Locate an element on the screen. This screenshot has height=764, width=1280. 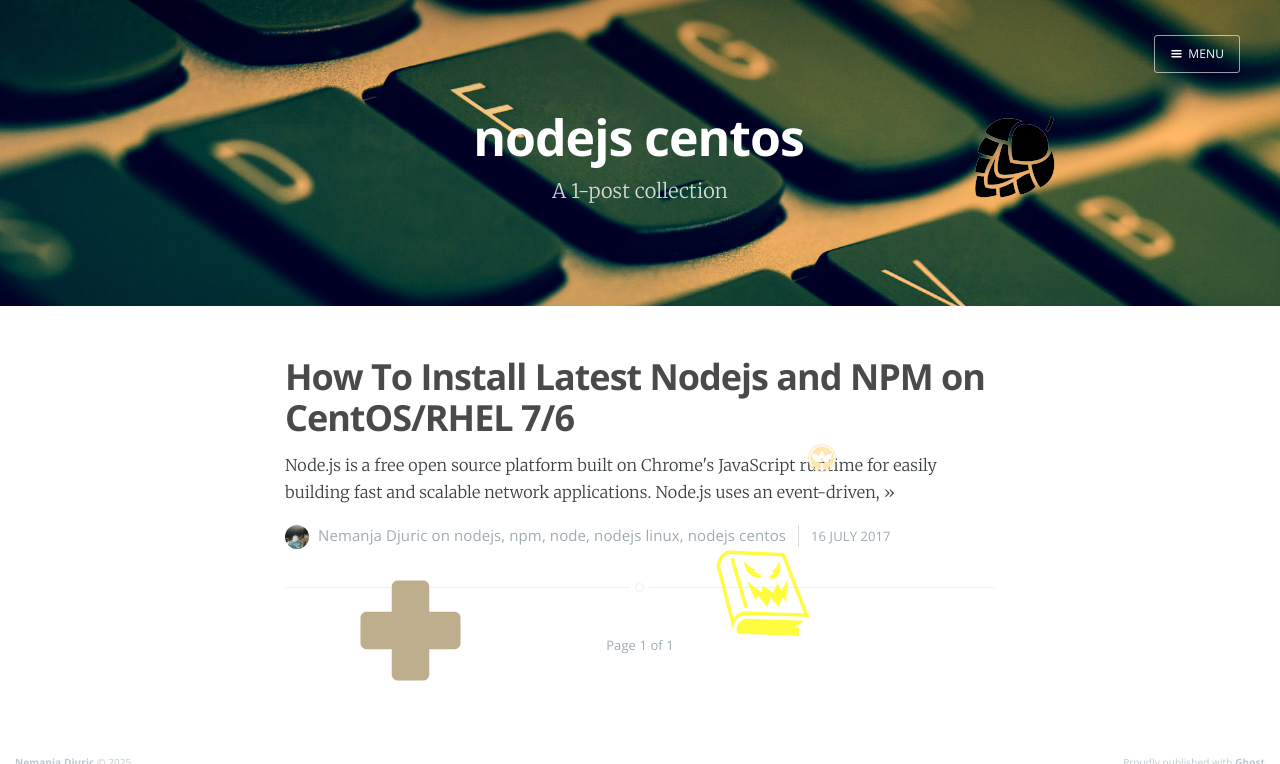
indicates plant growth or gardening feature is located at coordinates (822, 458).